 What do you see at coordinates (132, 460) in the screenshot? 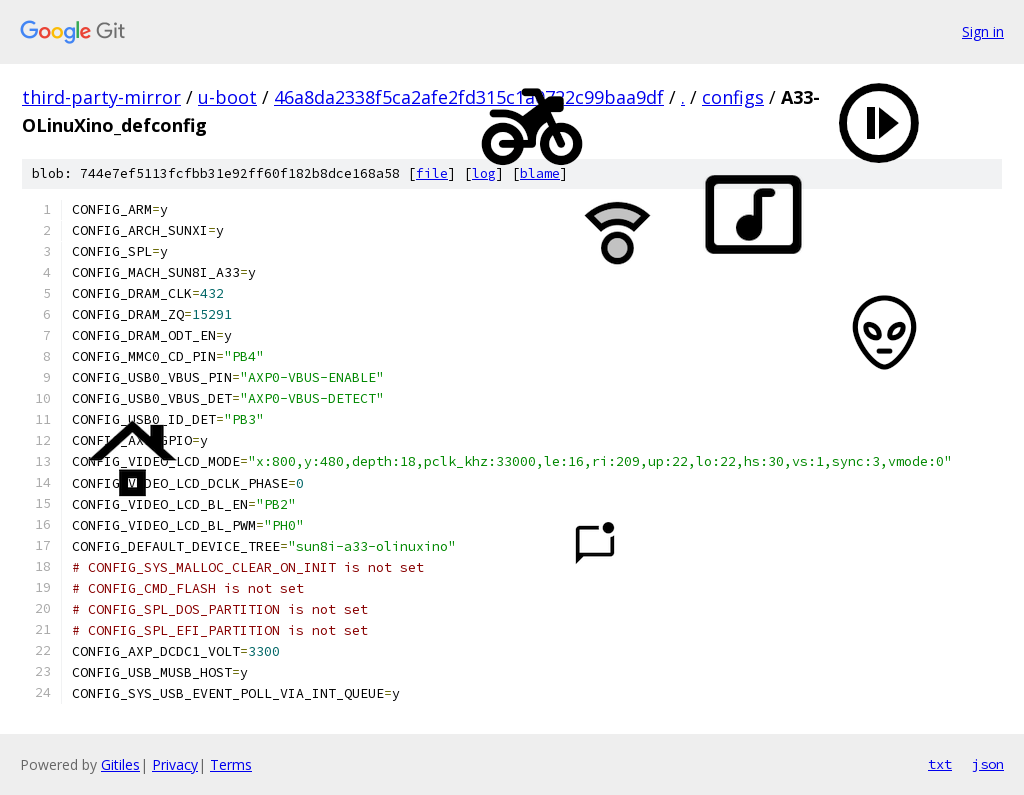
I see `access roofing or home improvement services` at bounding box center [132, 460].